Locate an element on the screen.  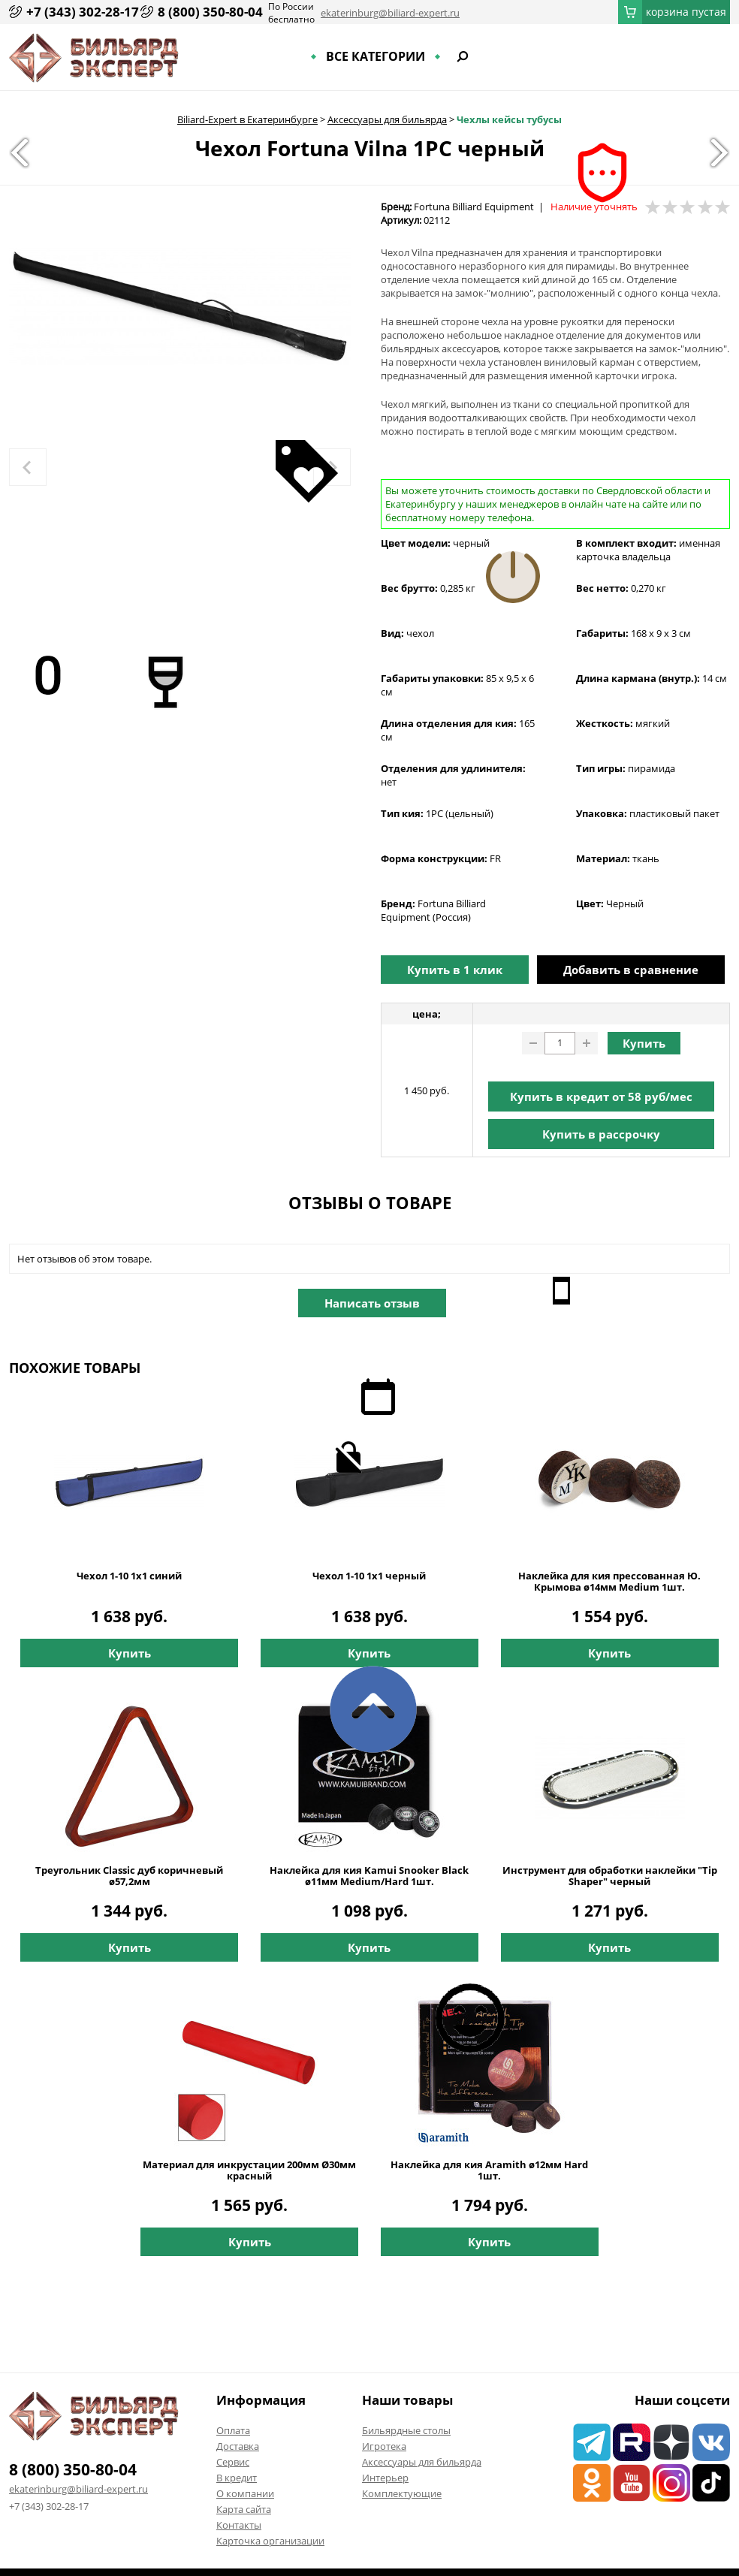
turn device on or off is located at coordinates (513, 576).